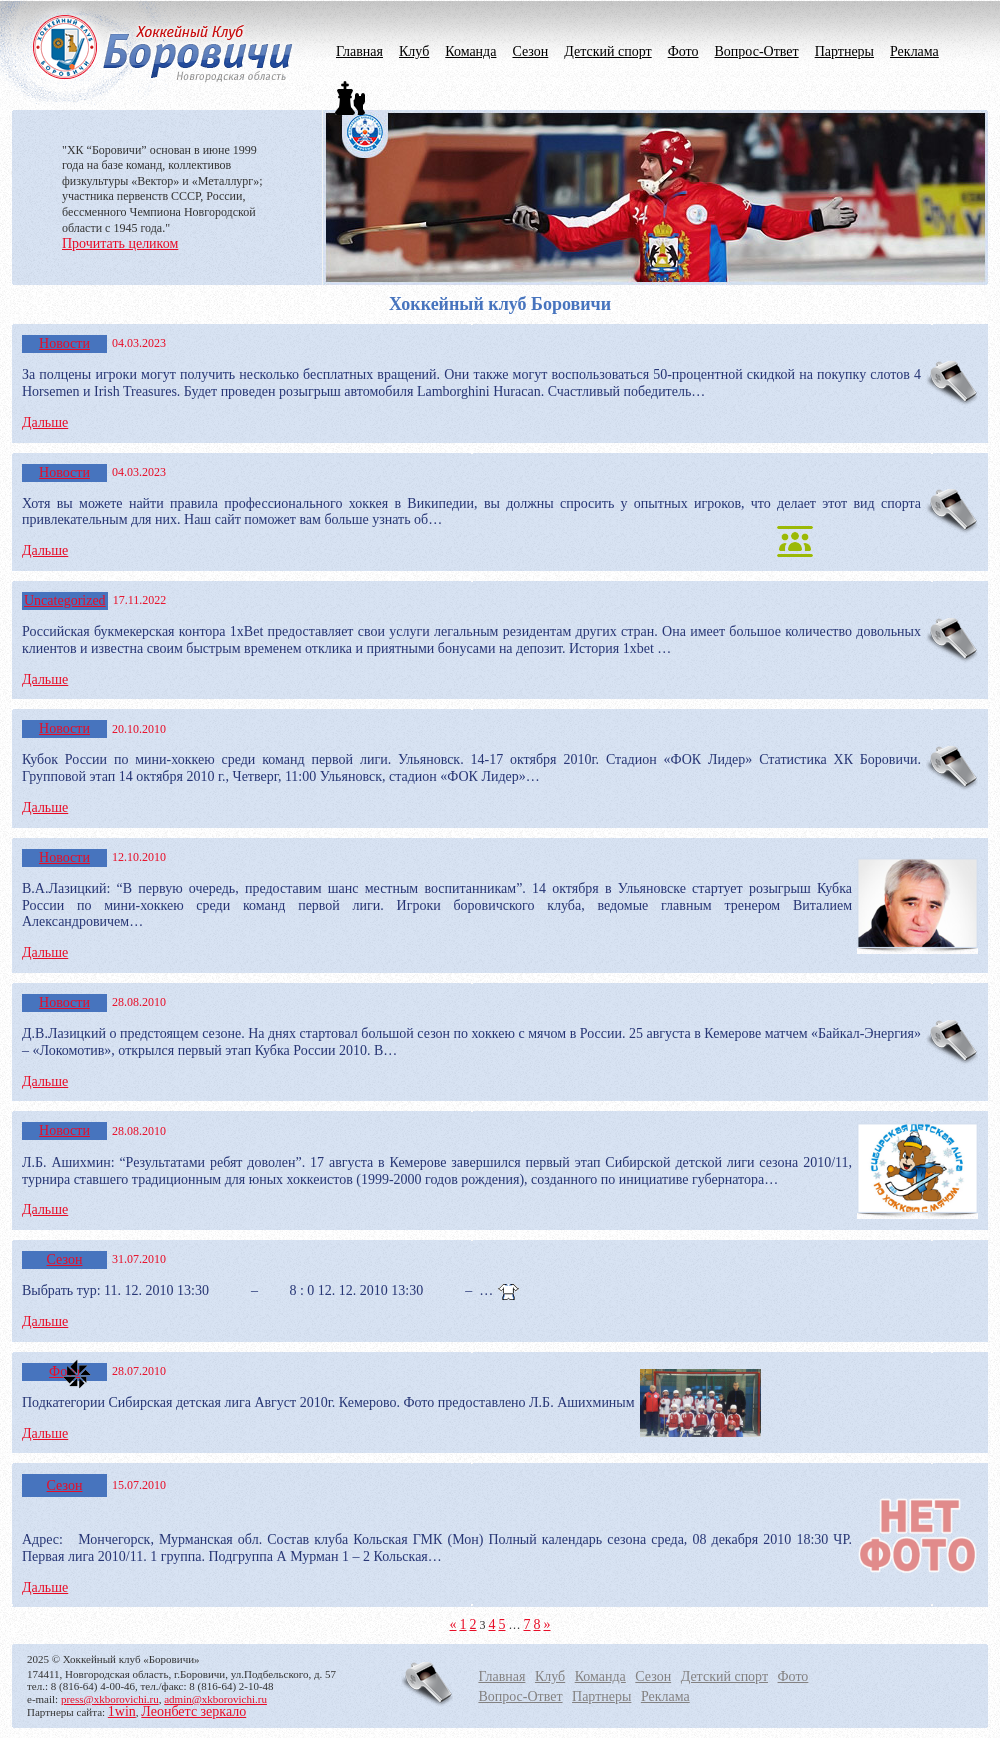 Image resolution: width=1000 pixels, height=1738 pixels. What do you see at coordinates (349, 99) in the screenshot?
I see `play chess game` at bounding box center [349, 99].